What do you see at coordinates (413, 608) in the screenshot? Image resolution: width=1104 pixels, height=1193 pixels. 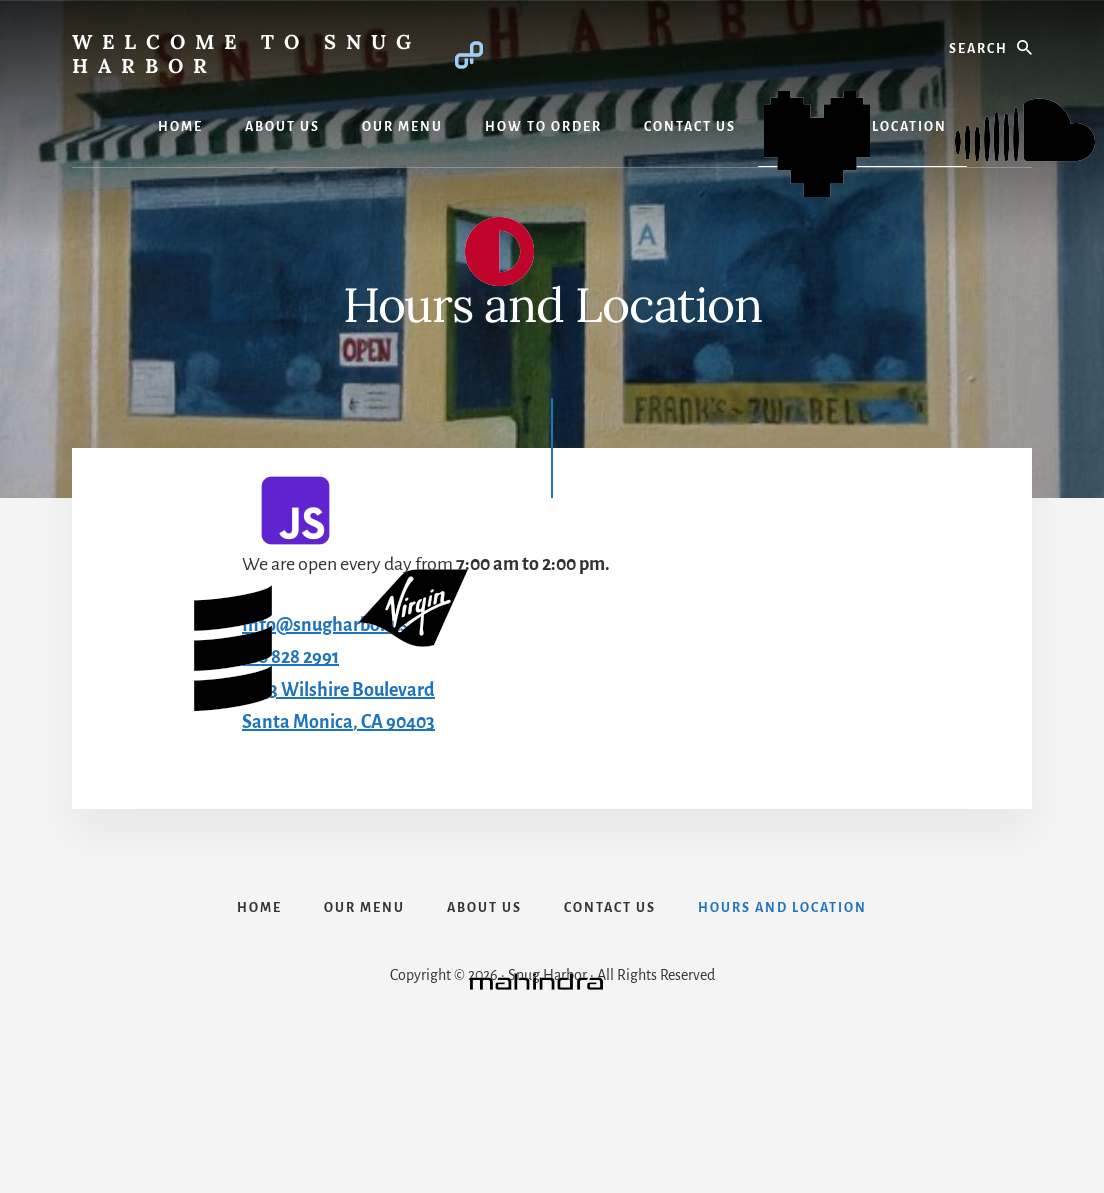 I see `virgin atlantic airline logo` at bounding box center [413, 608].